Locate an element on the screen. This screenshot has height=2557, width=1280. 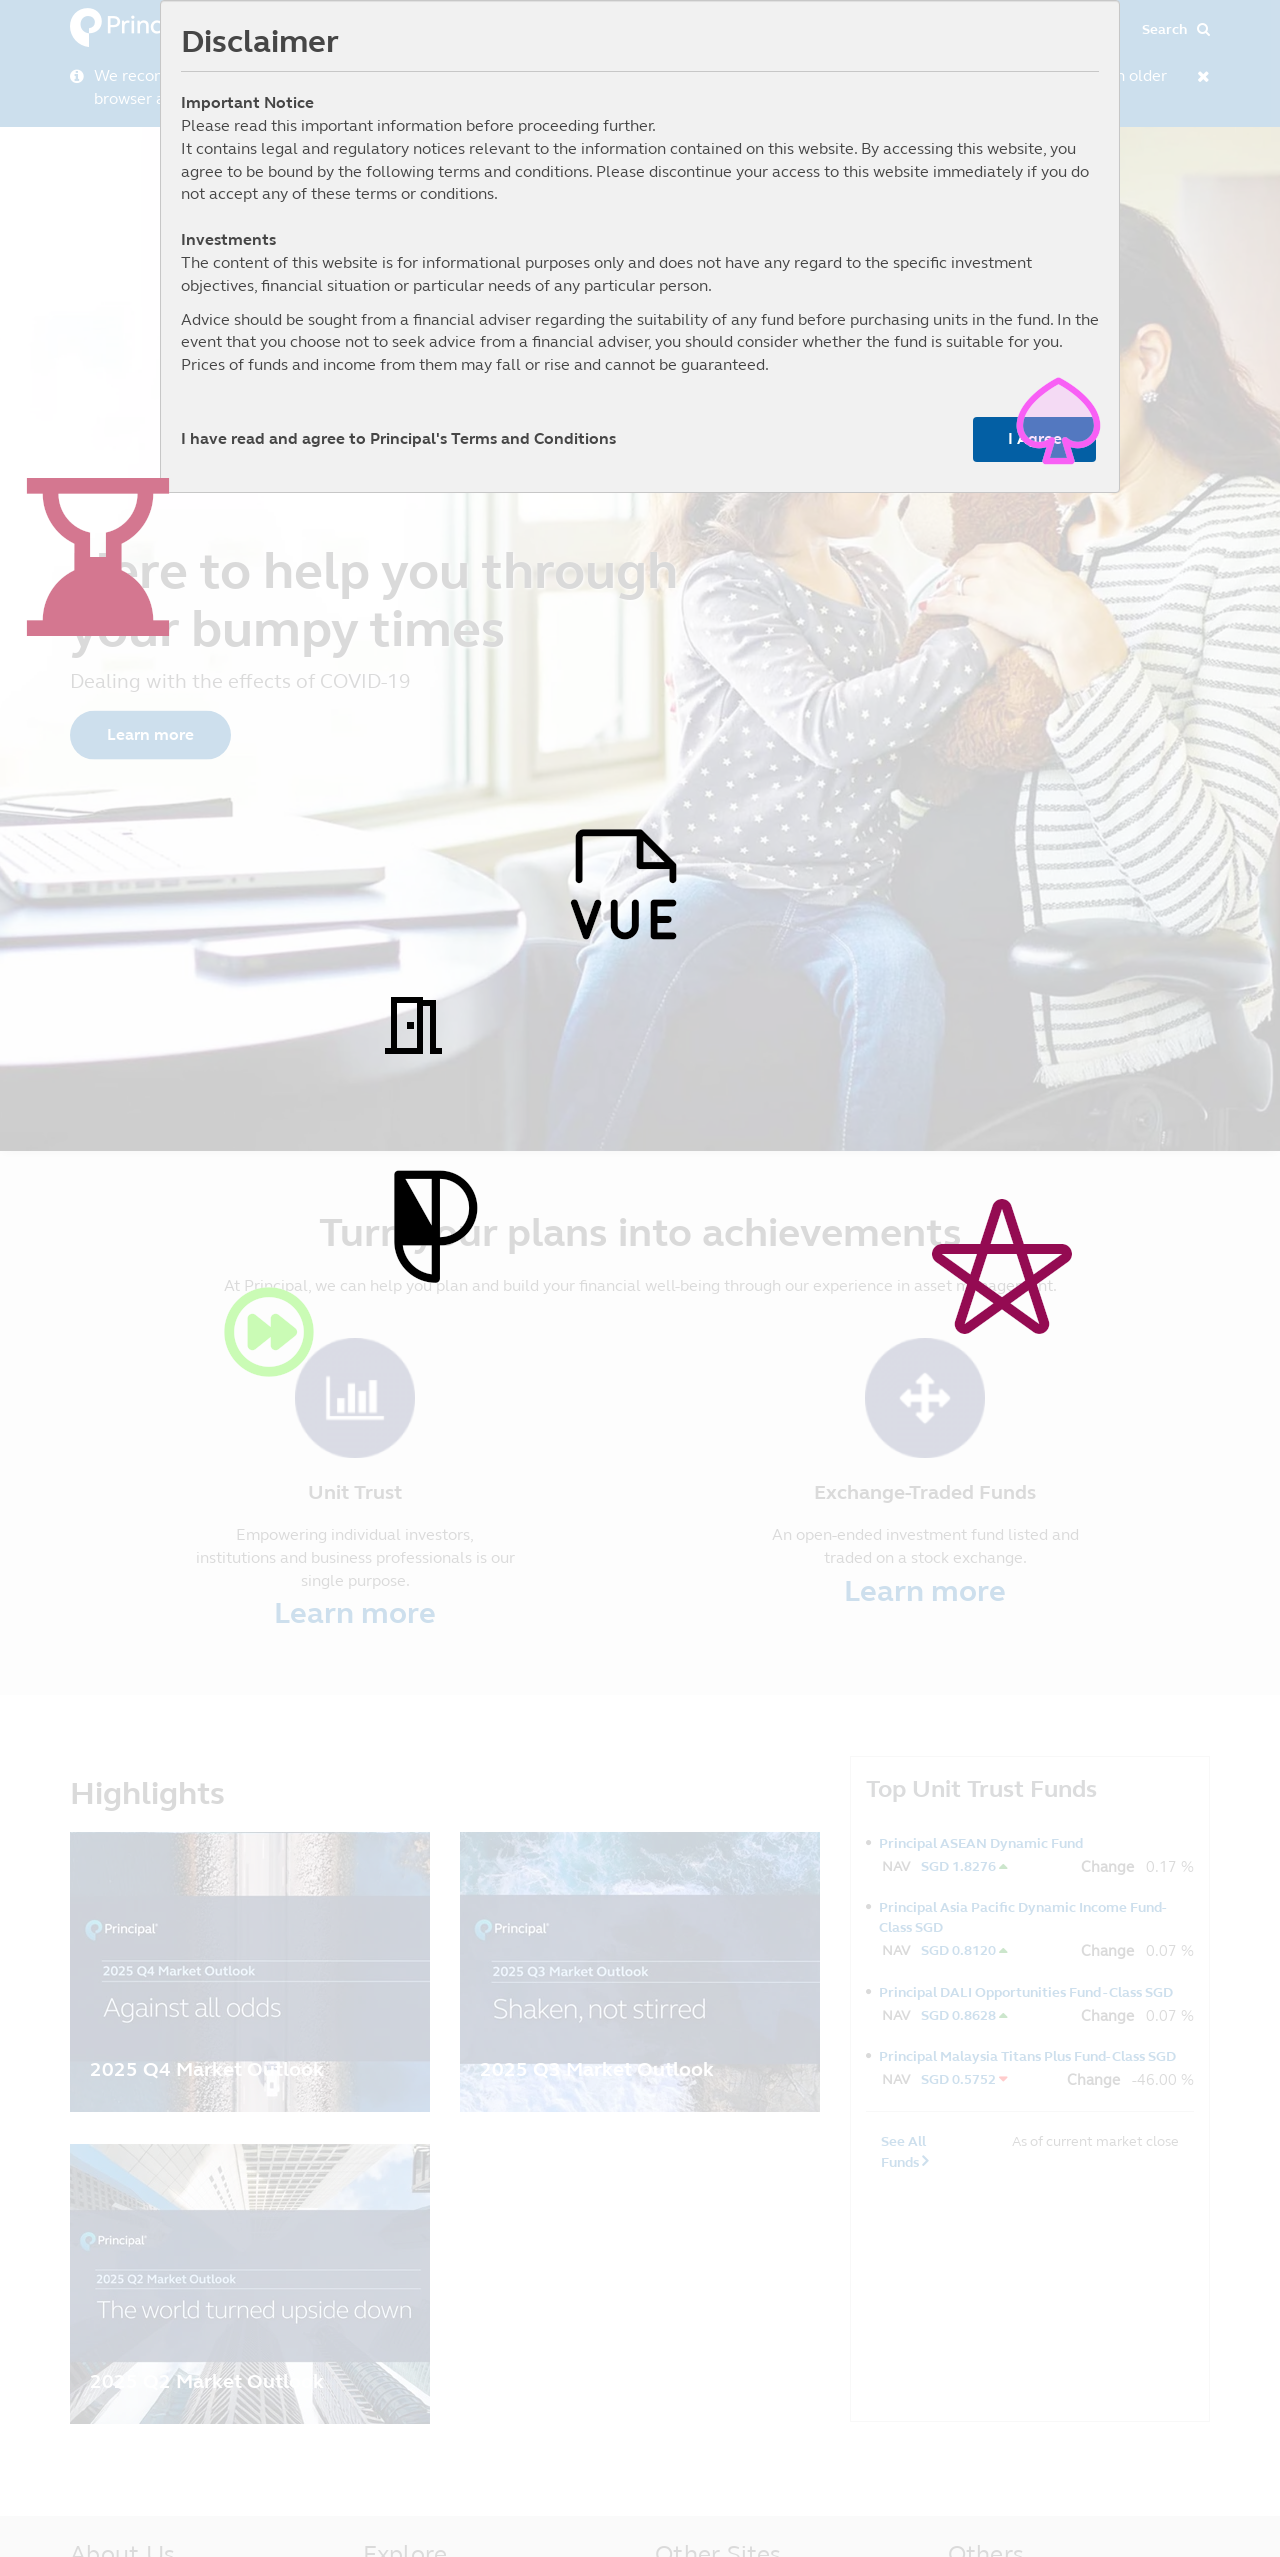
skip forward in media playback is located at coordinates (269, 1332).